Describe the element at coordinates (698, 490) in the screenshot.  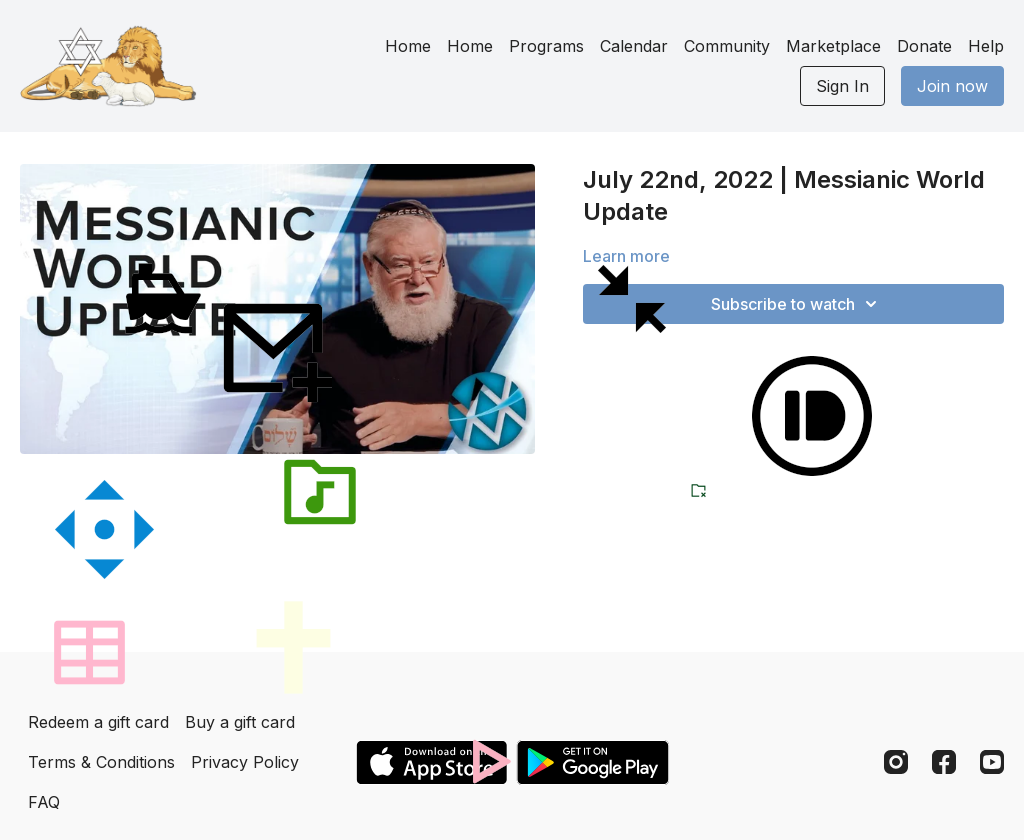
I see `close or collapse a folder` at that location.